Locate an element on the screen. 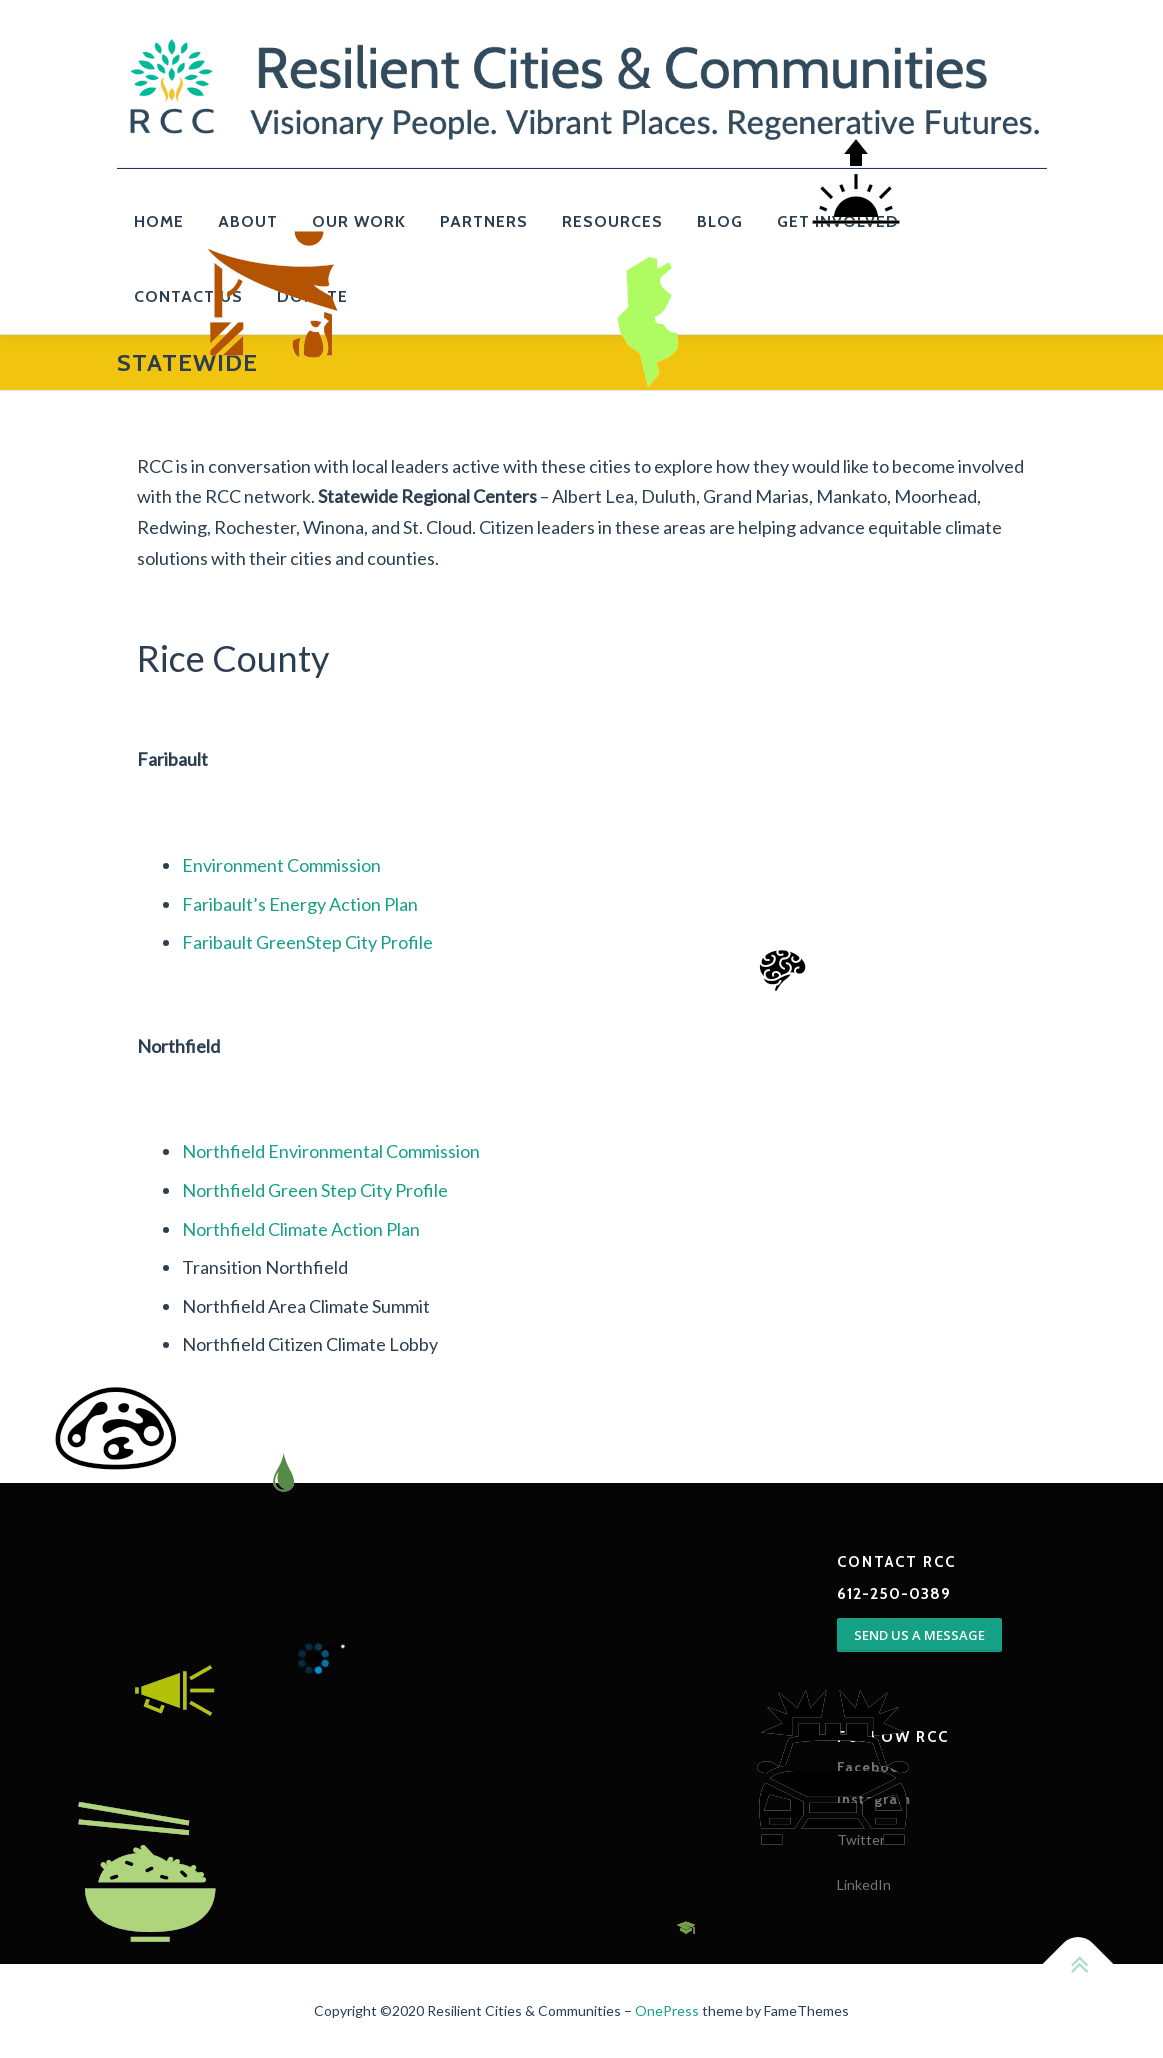  access education or learning features is located at coordinates (686, 1928).